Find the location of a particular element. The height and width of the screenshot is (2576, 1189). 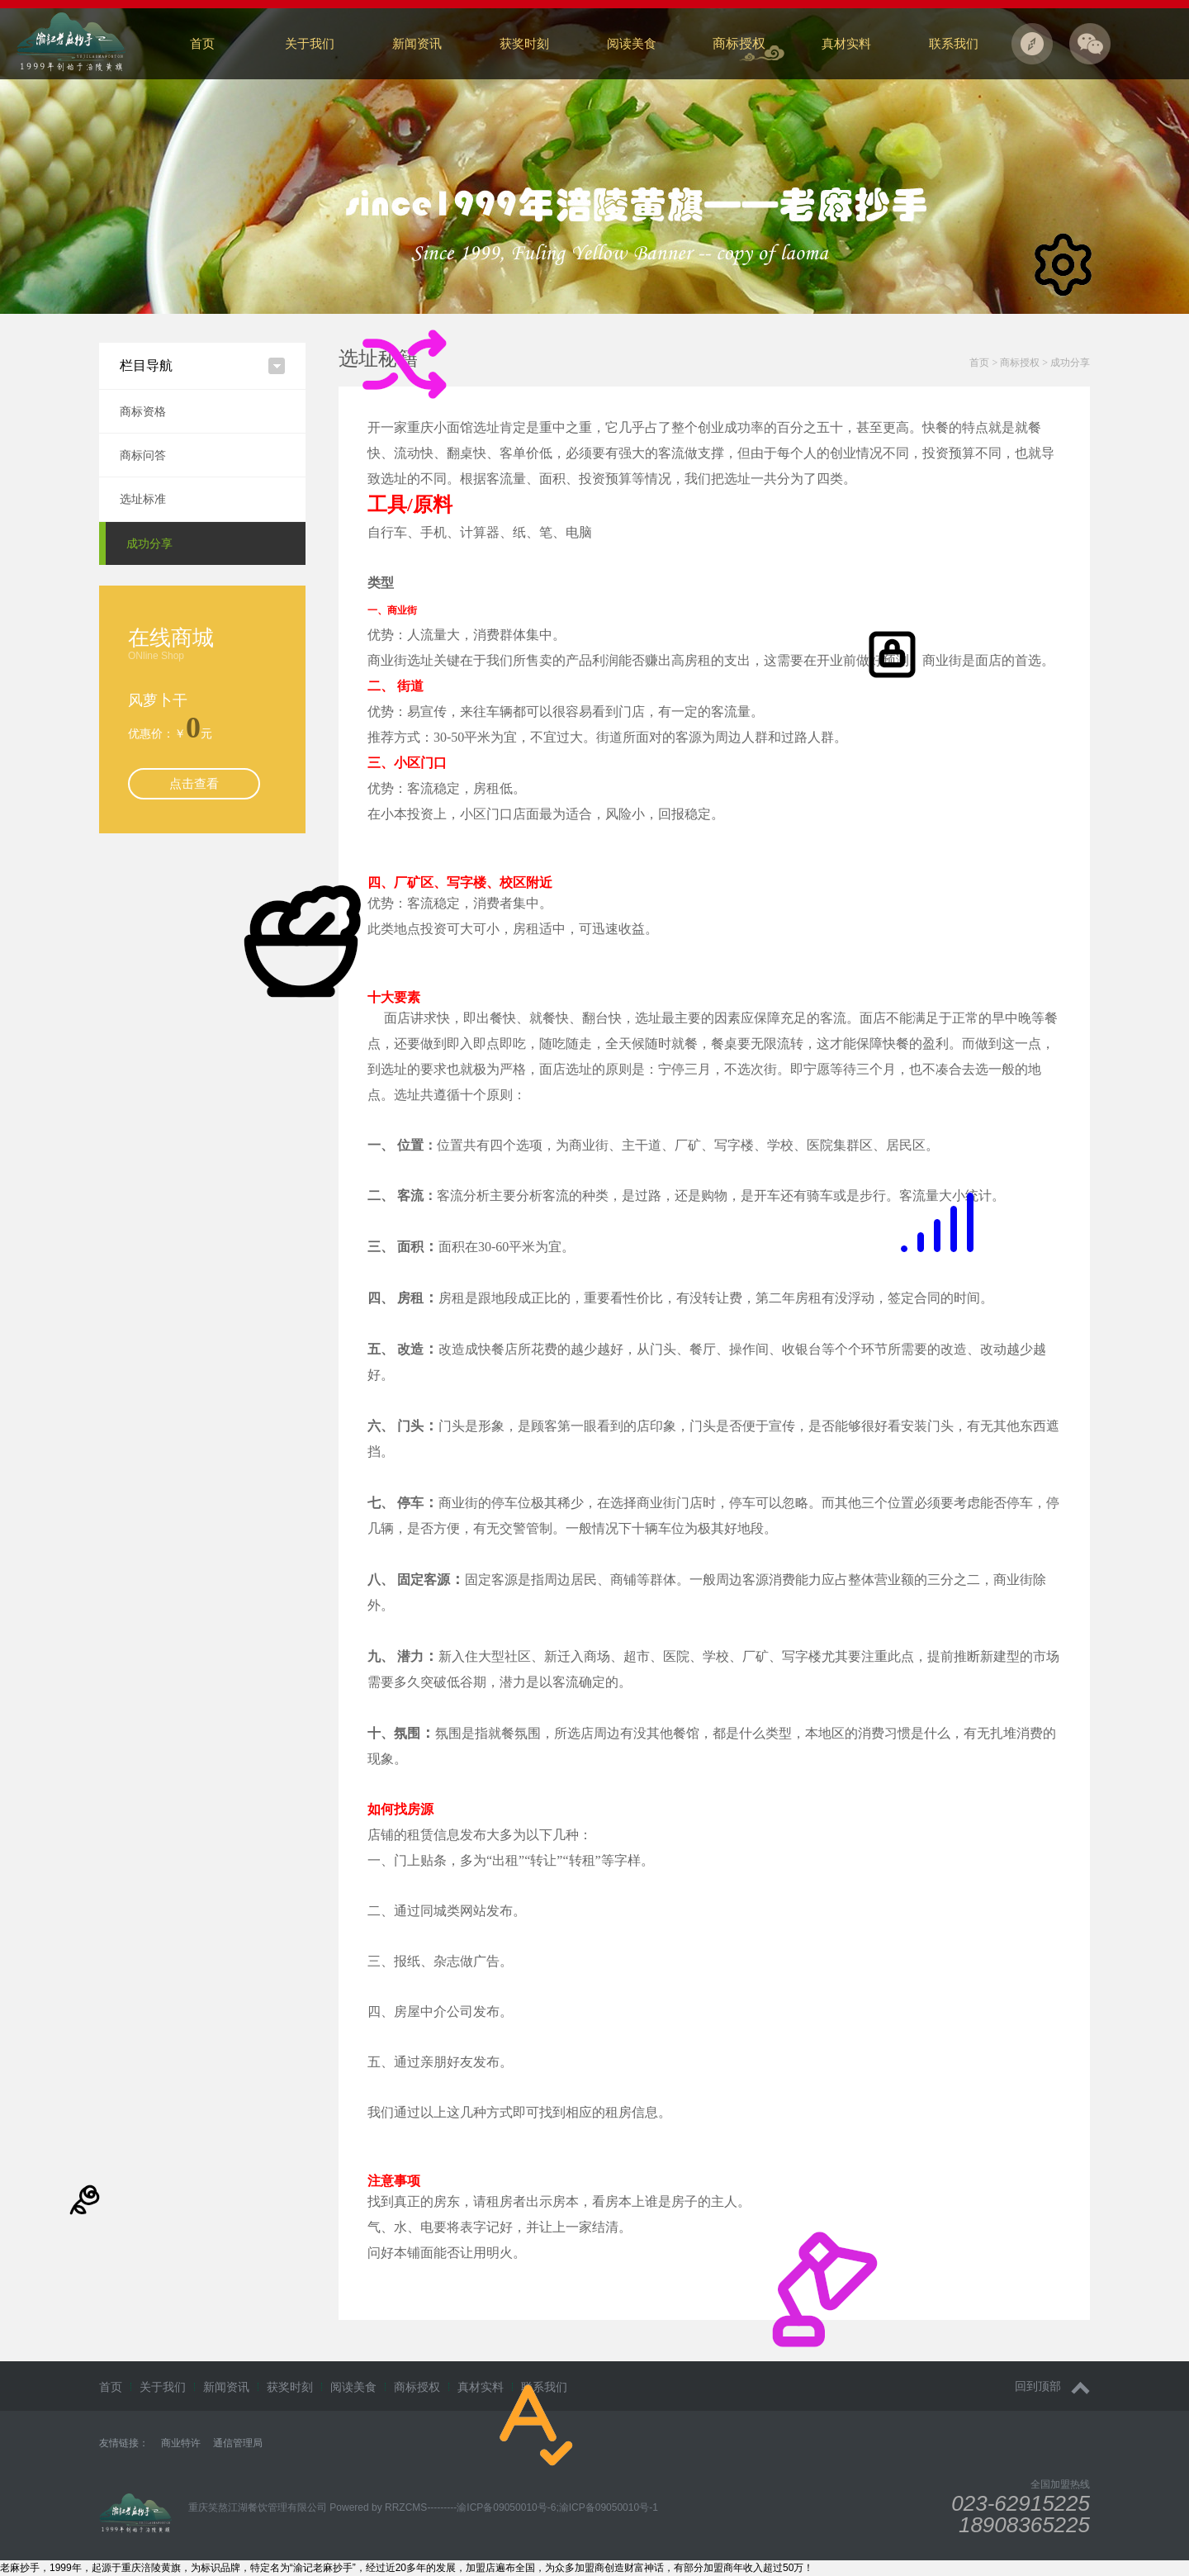

shuffle playlist or queue order is located at coordinates (403, 364).